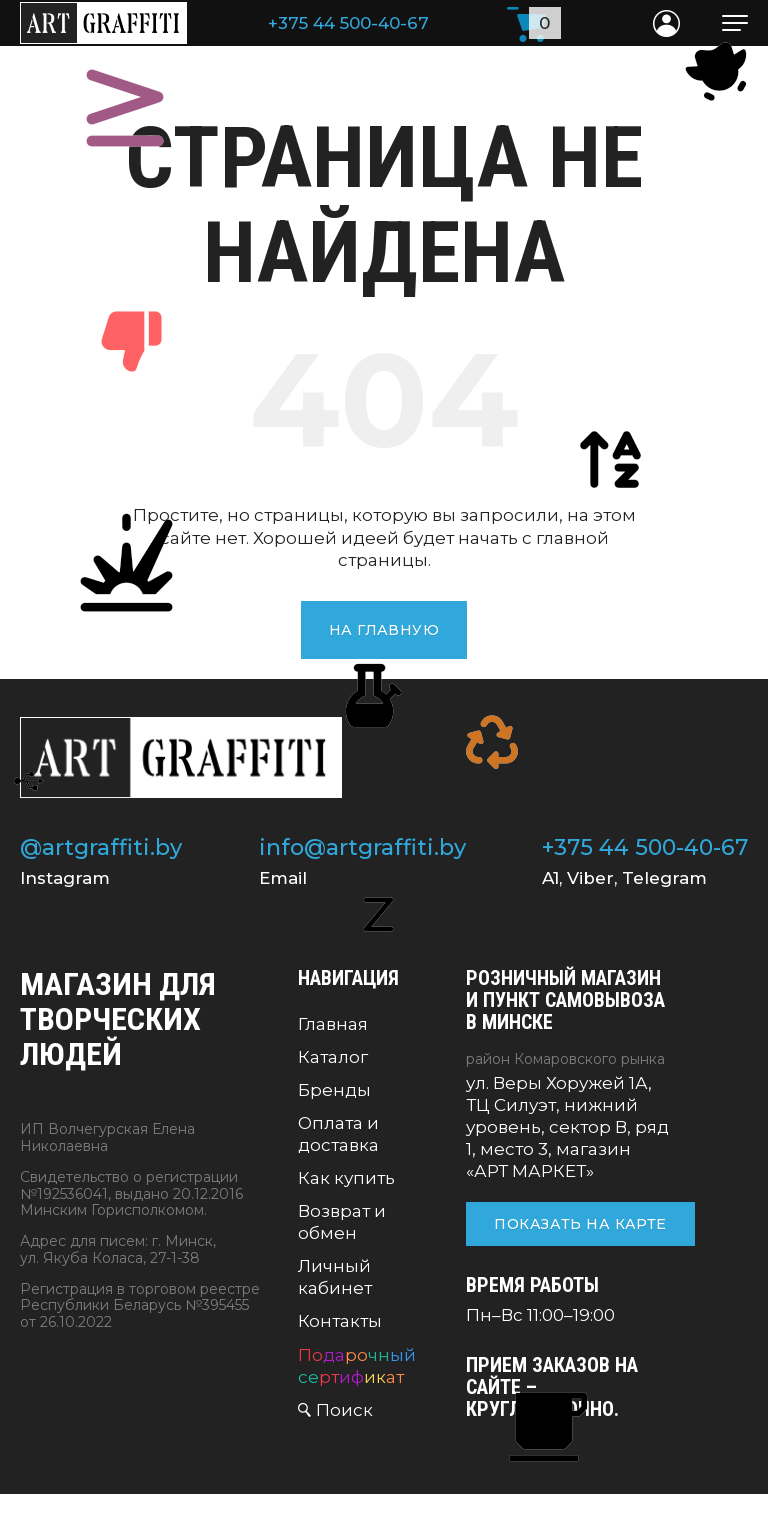  Describe the element at coordinates (548, 1428) in the screenshot. I see `find nearby coffee shops or cafes` at that location.